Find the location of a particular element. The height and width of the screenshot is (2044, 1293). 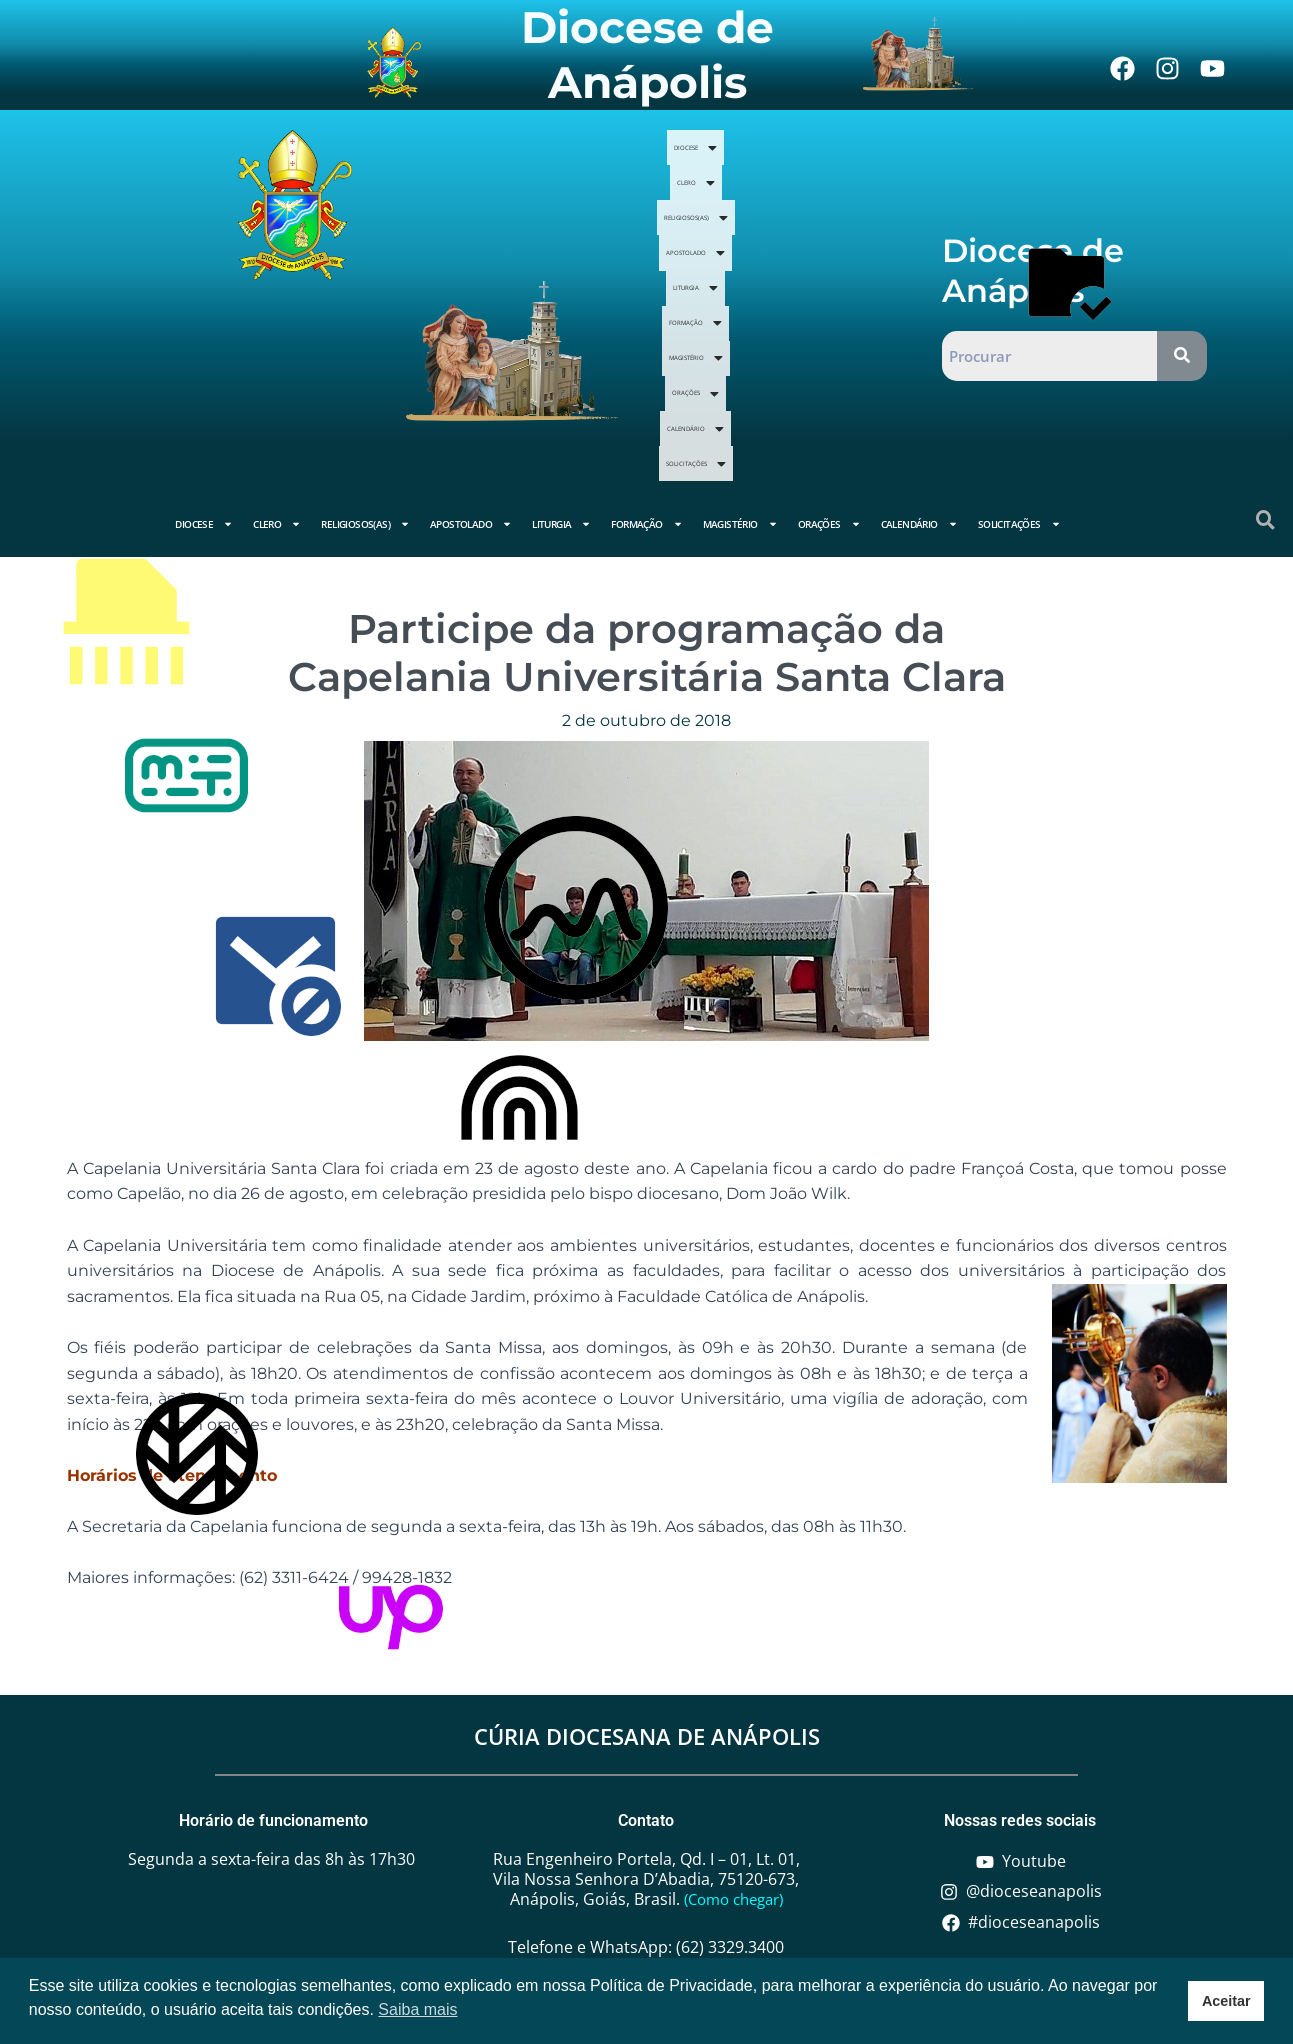

permanently delete or shred a document is located at coordinates (126, 621).